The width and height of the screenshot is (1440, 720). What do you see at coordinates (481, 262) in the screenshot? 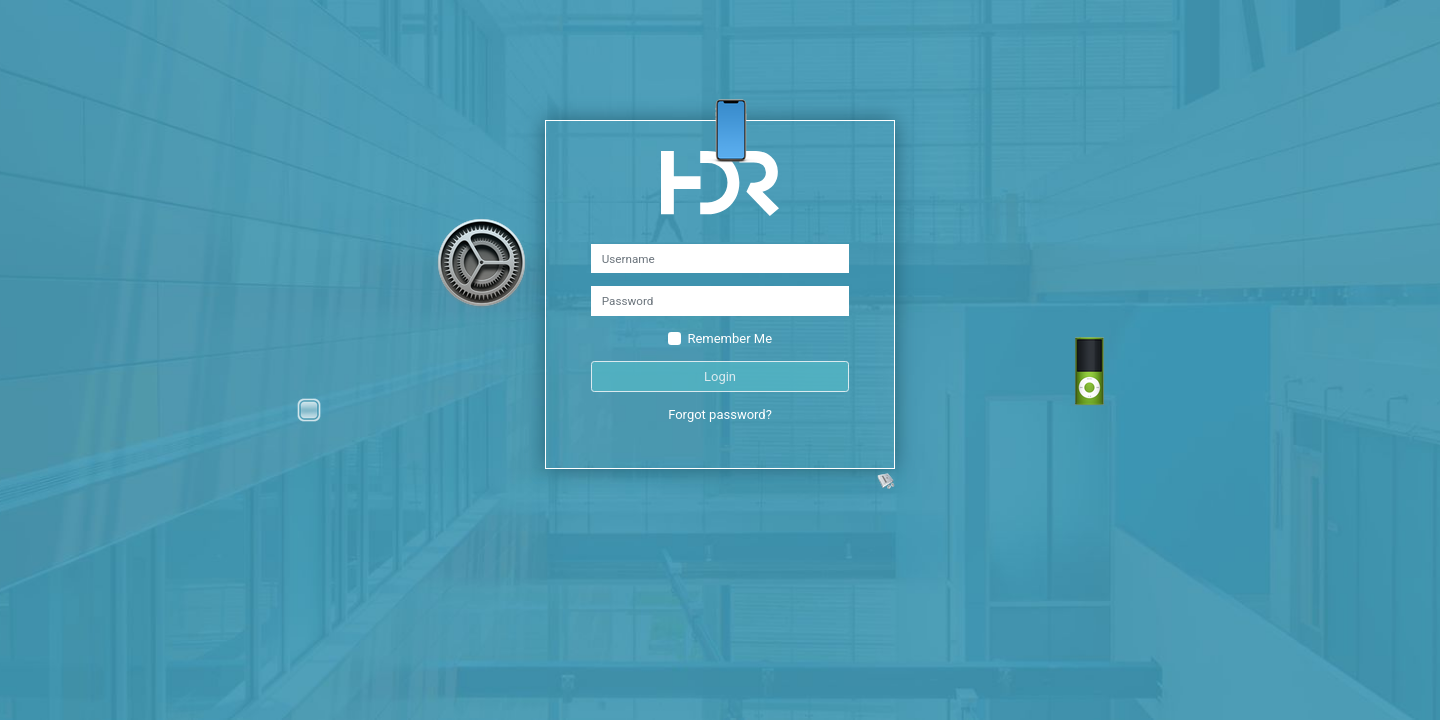
I see `Rosetta 2 translation layer update utility` at bounding box center [481, 262].